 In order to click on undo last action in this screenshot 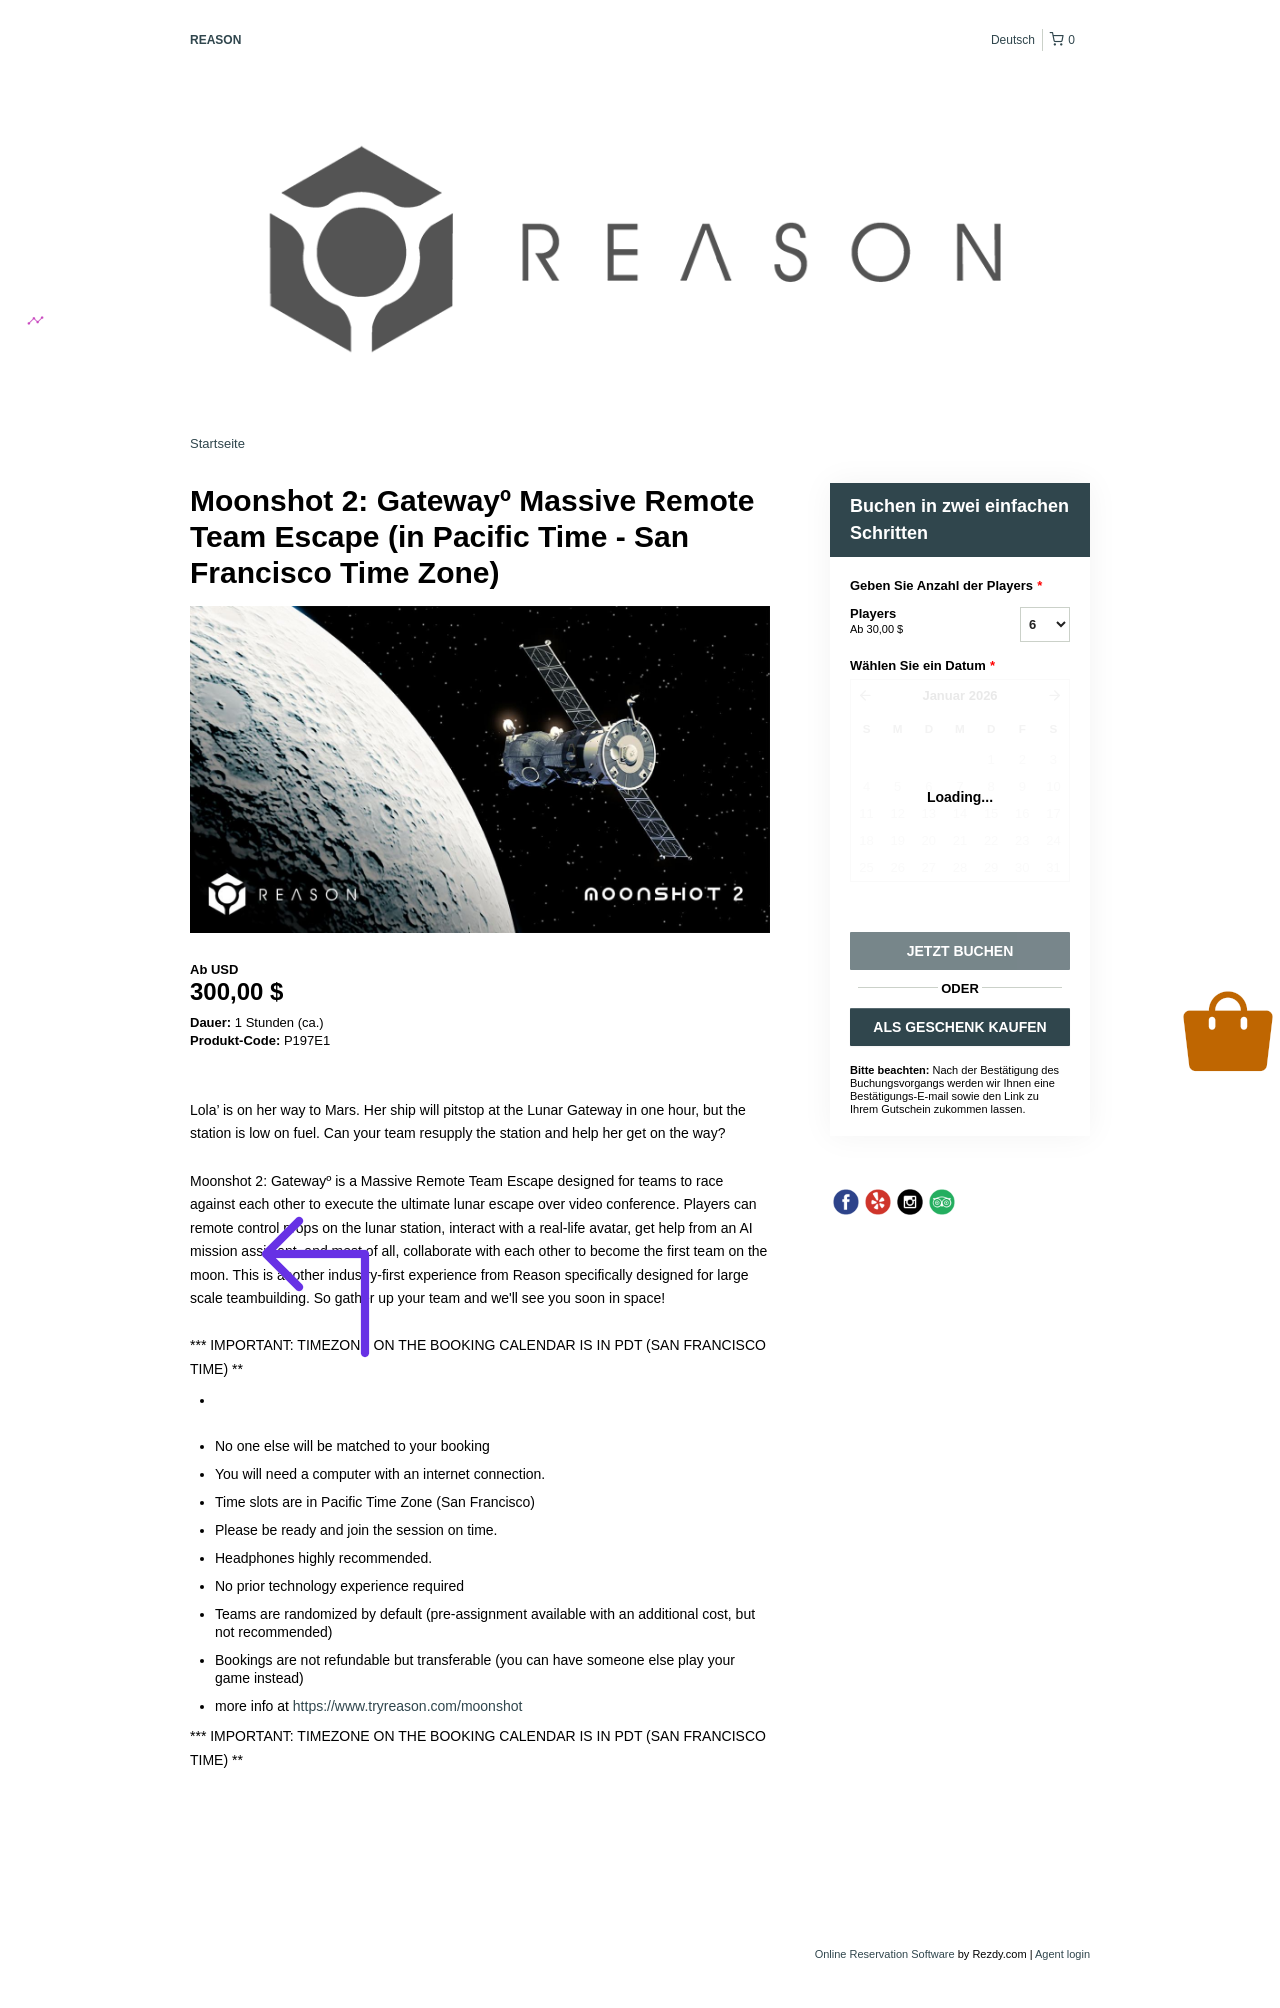, I will do `click(321, 1287)`.